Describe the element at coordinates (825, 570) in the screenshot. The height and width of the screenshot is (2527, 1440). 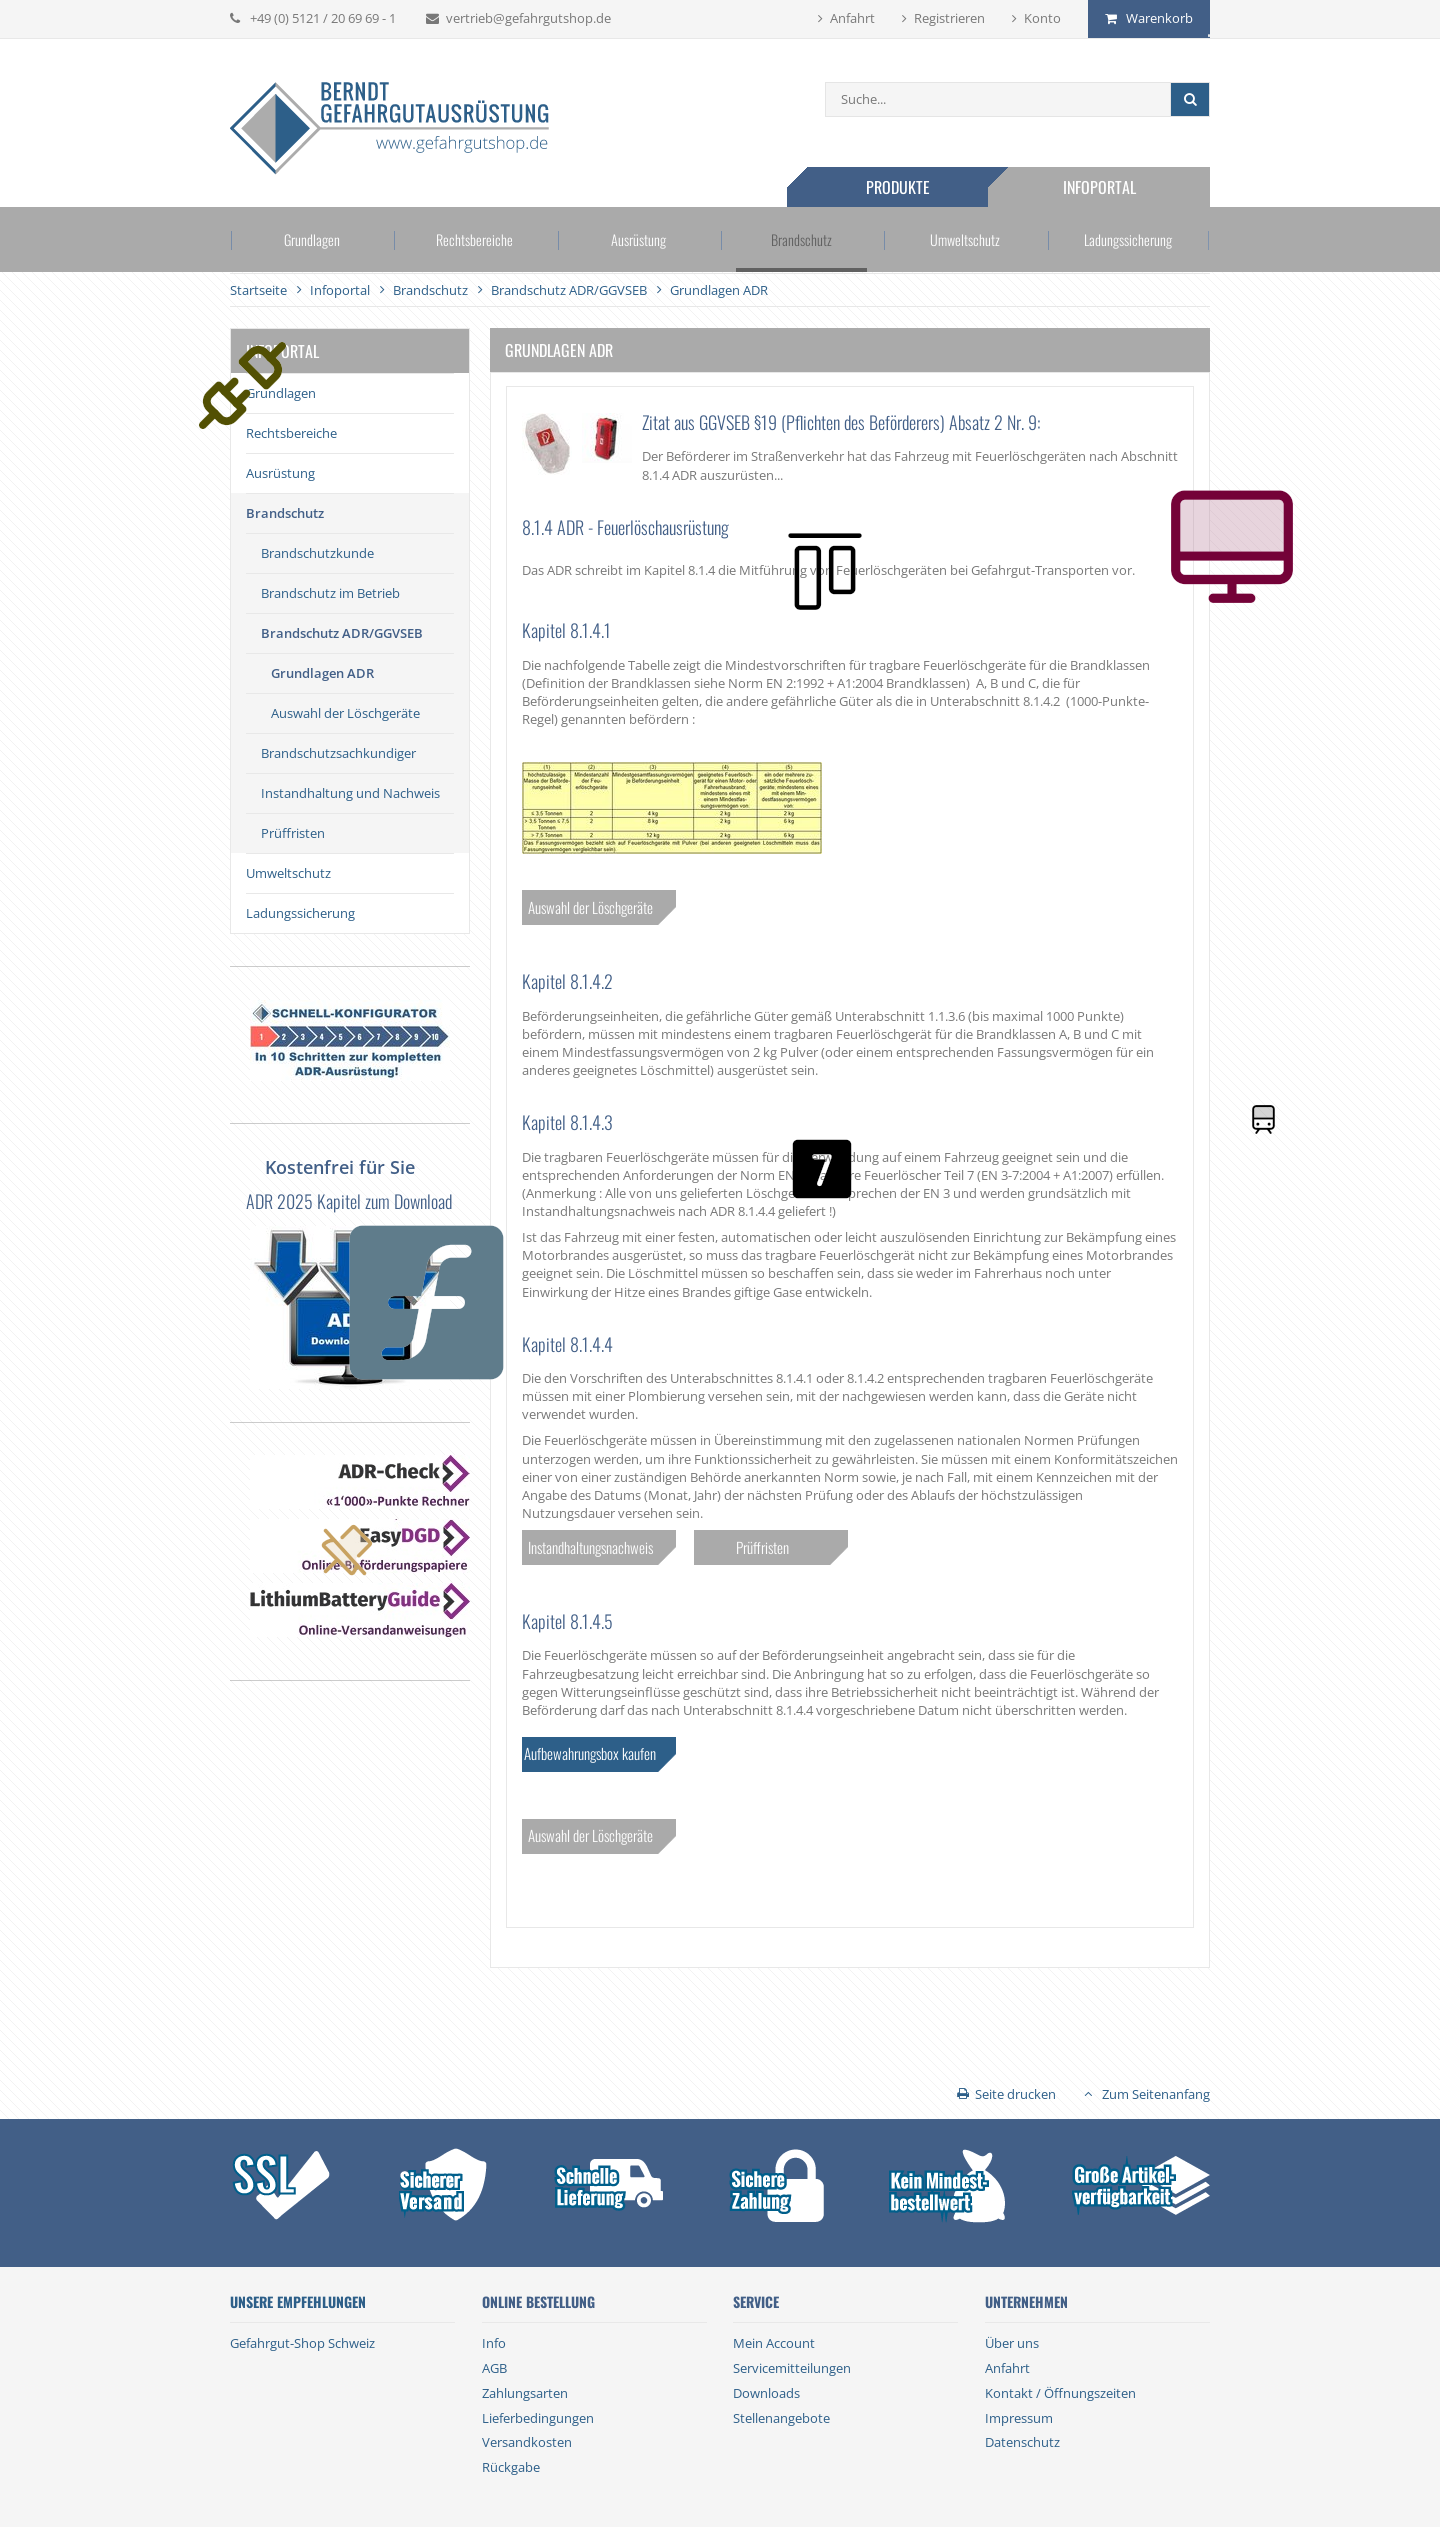
I see `align selected elements to the top` at that location.